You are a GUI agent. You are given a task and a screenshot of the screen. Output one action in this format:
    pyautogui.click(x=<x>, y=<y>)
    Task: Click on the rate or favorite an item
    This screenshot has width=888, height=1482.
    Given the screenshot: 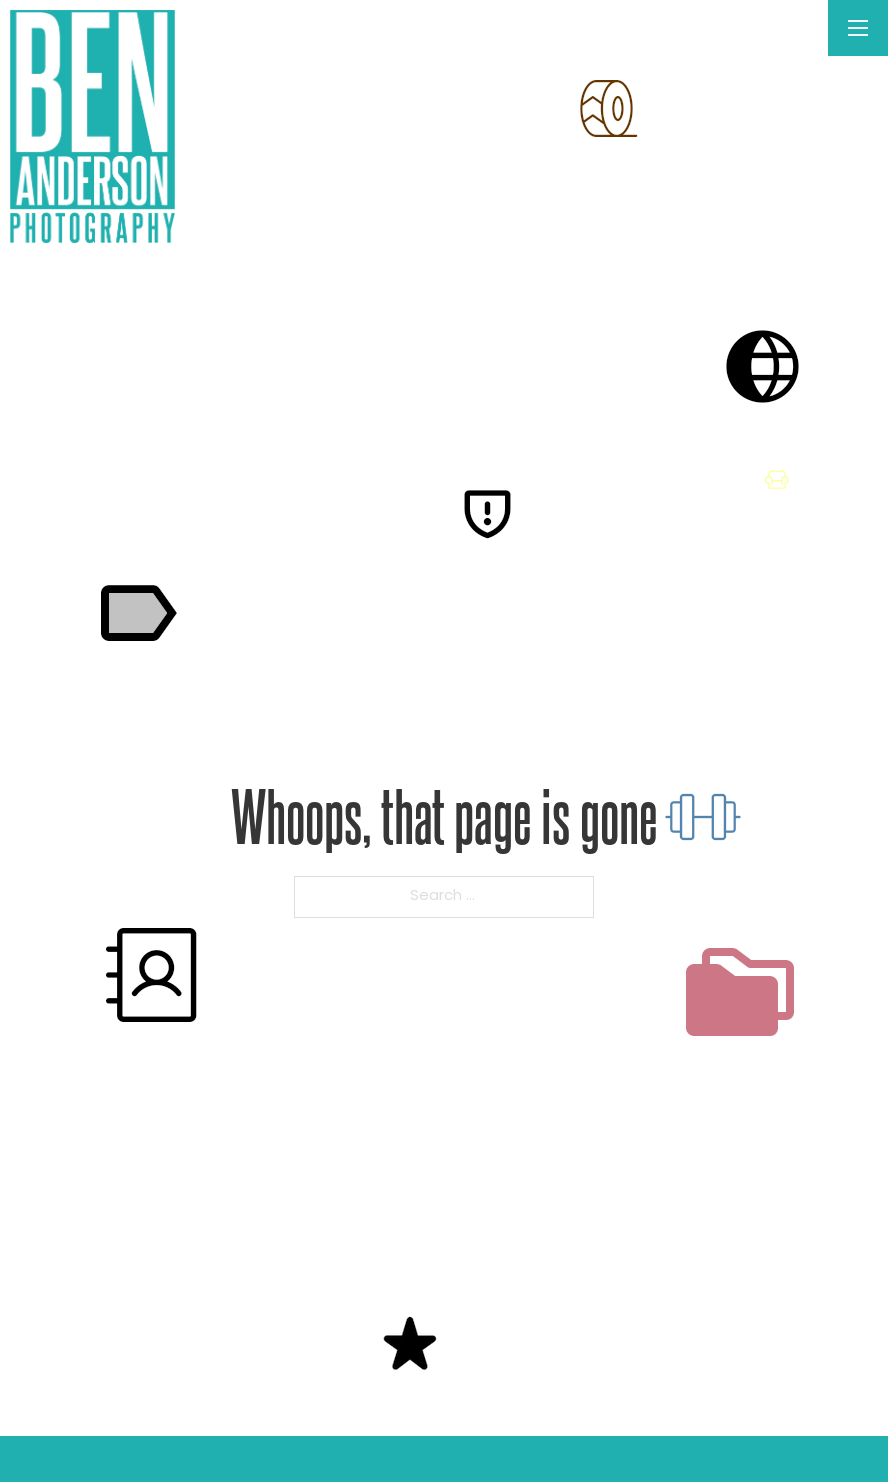 What is the action you would take?
    pyautogui.click(x=410, y=1342)
    